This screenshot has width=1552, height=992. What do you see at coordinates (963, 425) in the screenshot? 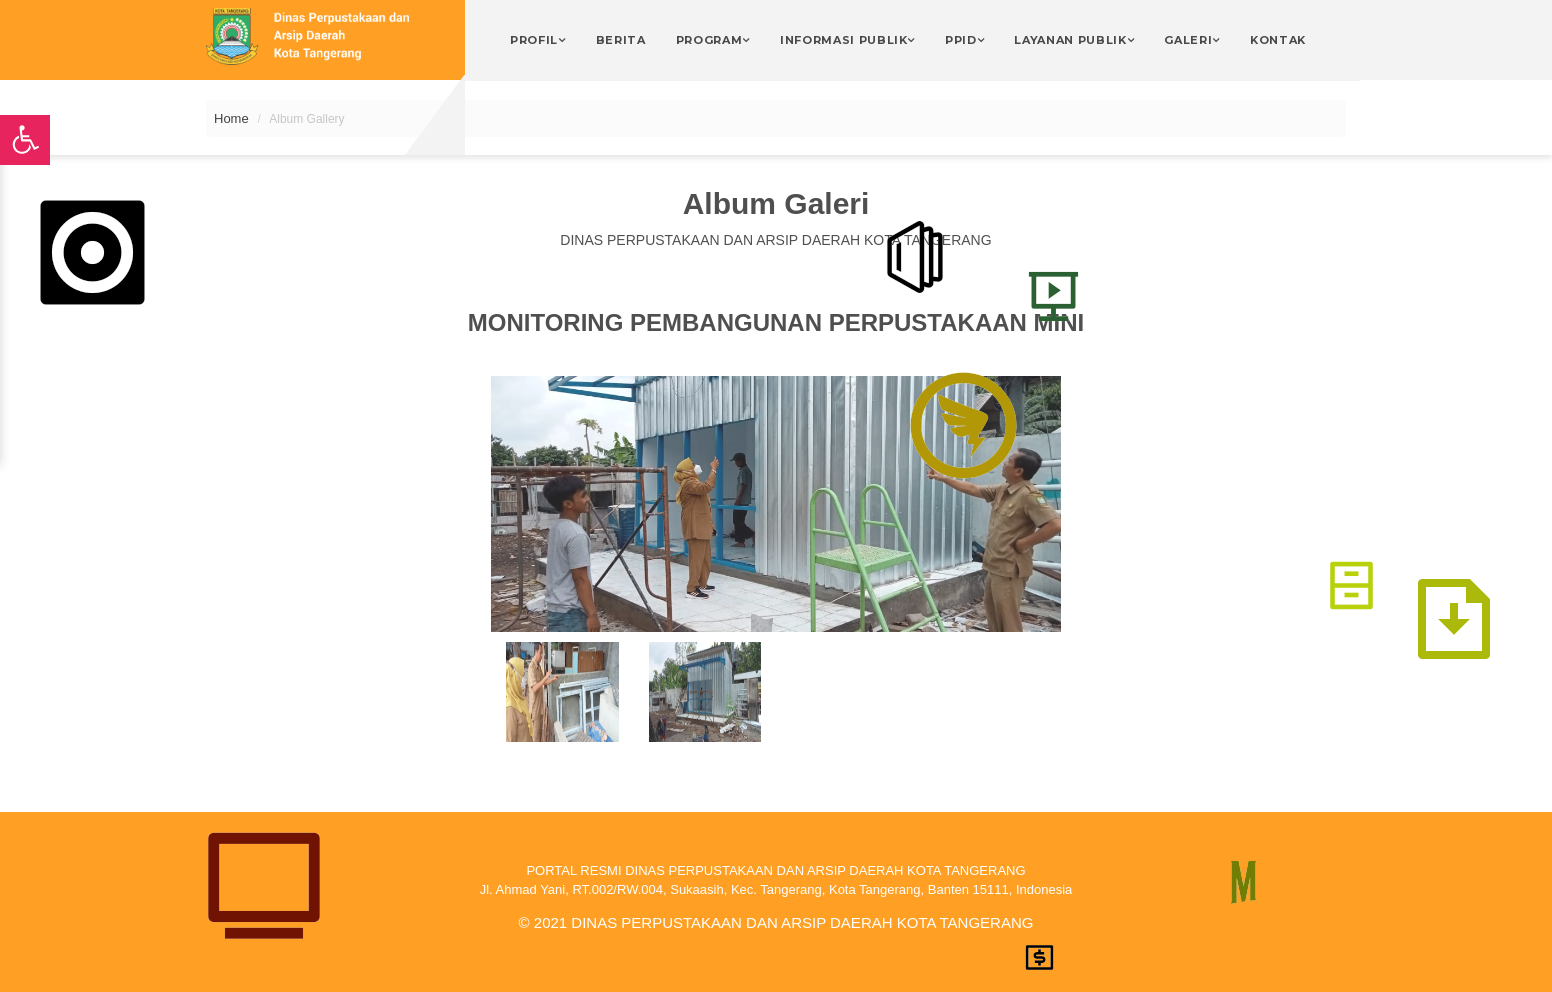
I see `open DingTalk app` at bounding box center [963, 425].